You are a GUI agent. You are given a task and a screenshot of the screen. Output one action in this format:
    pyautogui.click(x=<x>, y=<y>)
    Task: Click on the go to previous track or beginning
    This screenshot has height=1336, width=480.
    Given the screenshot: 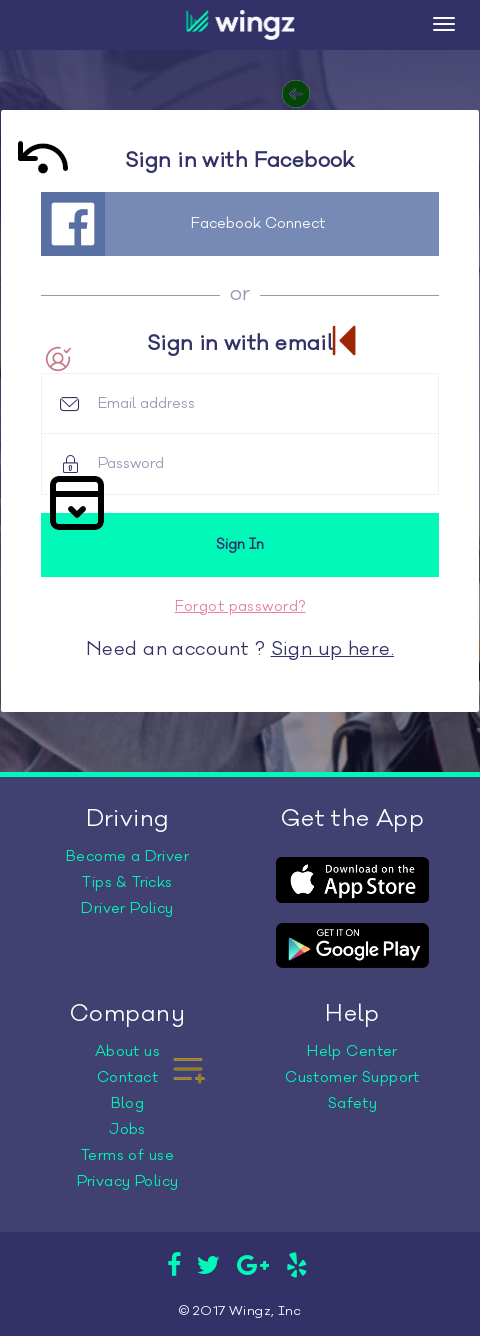 What is the action you would take?
    pyautogui.click(x=343, y=340)
    